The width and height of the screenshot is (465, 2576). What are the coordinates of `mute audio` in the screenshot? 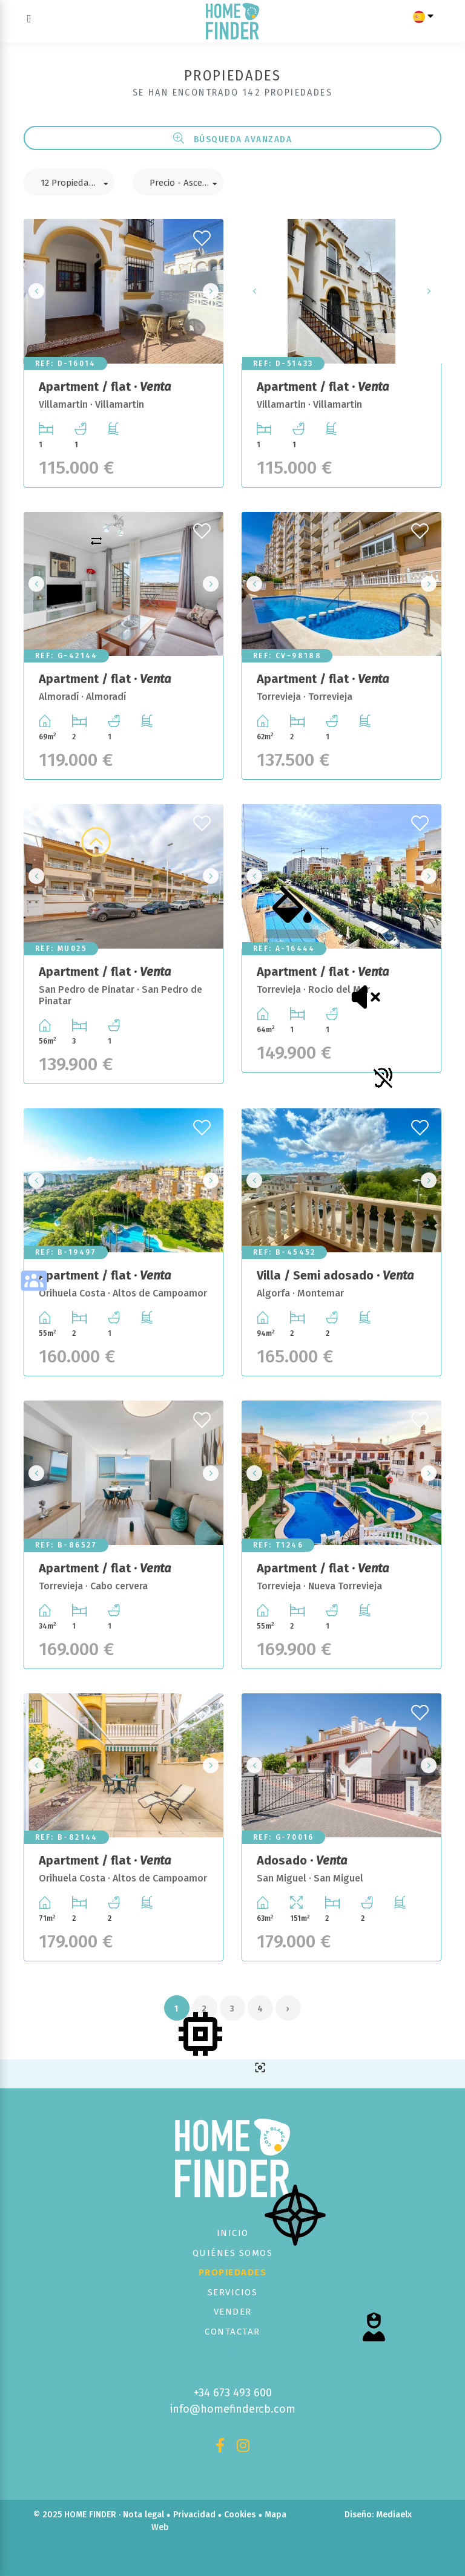 It's located at (367, 997).